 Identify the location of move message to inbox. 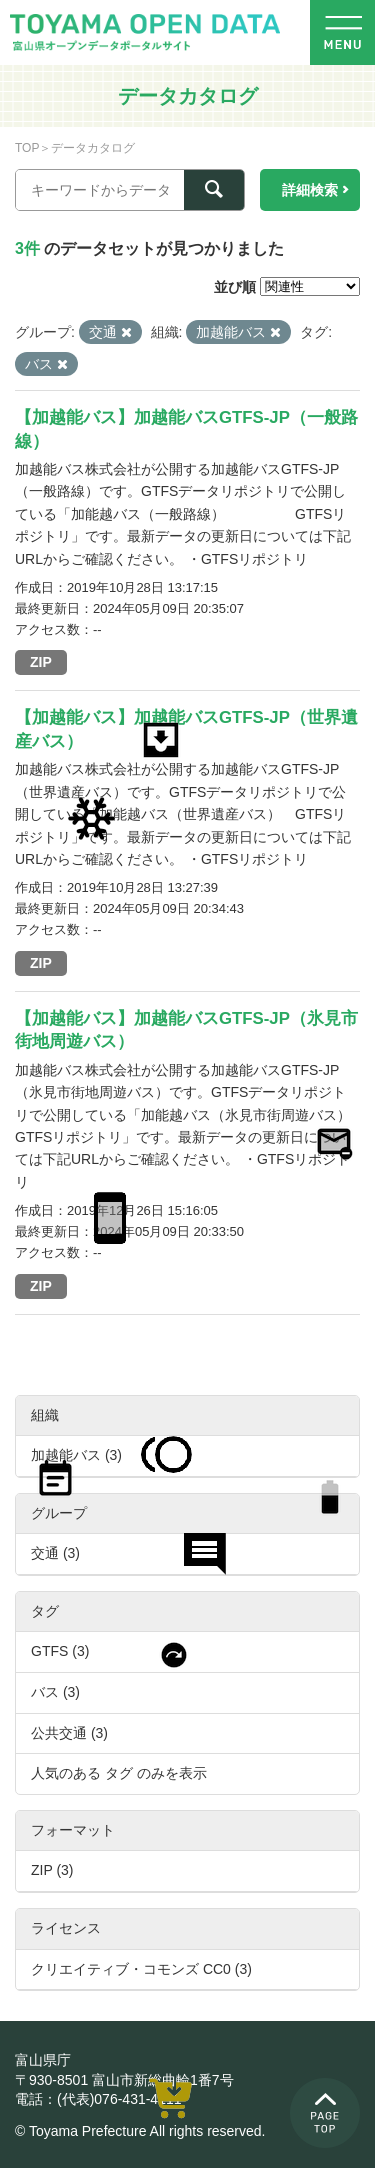
(161, 740).